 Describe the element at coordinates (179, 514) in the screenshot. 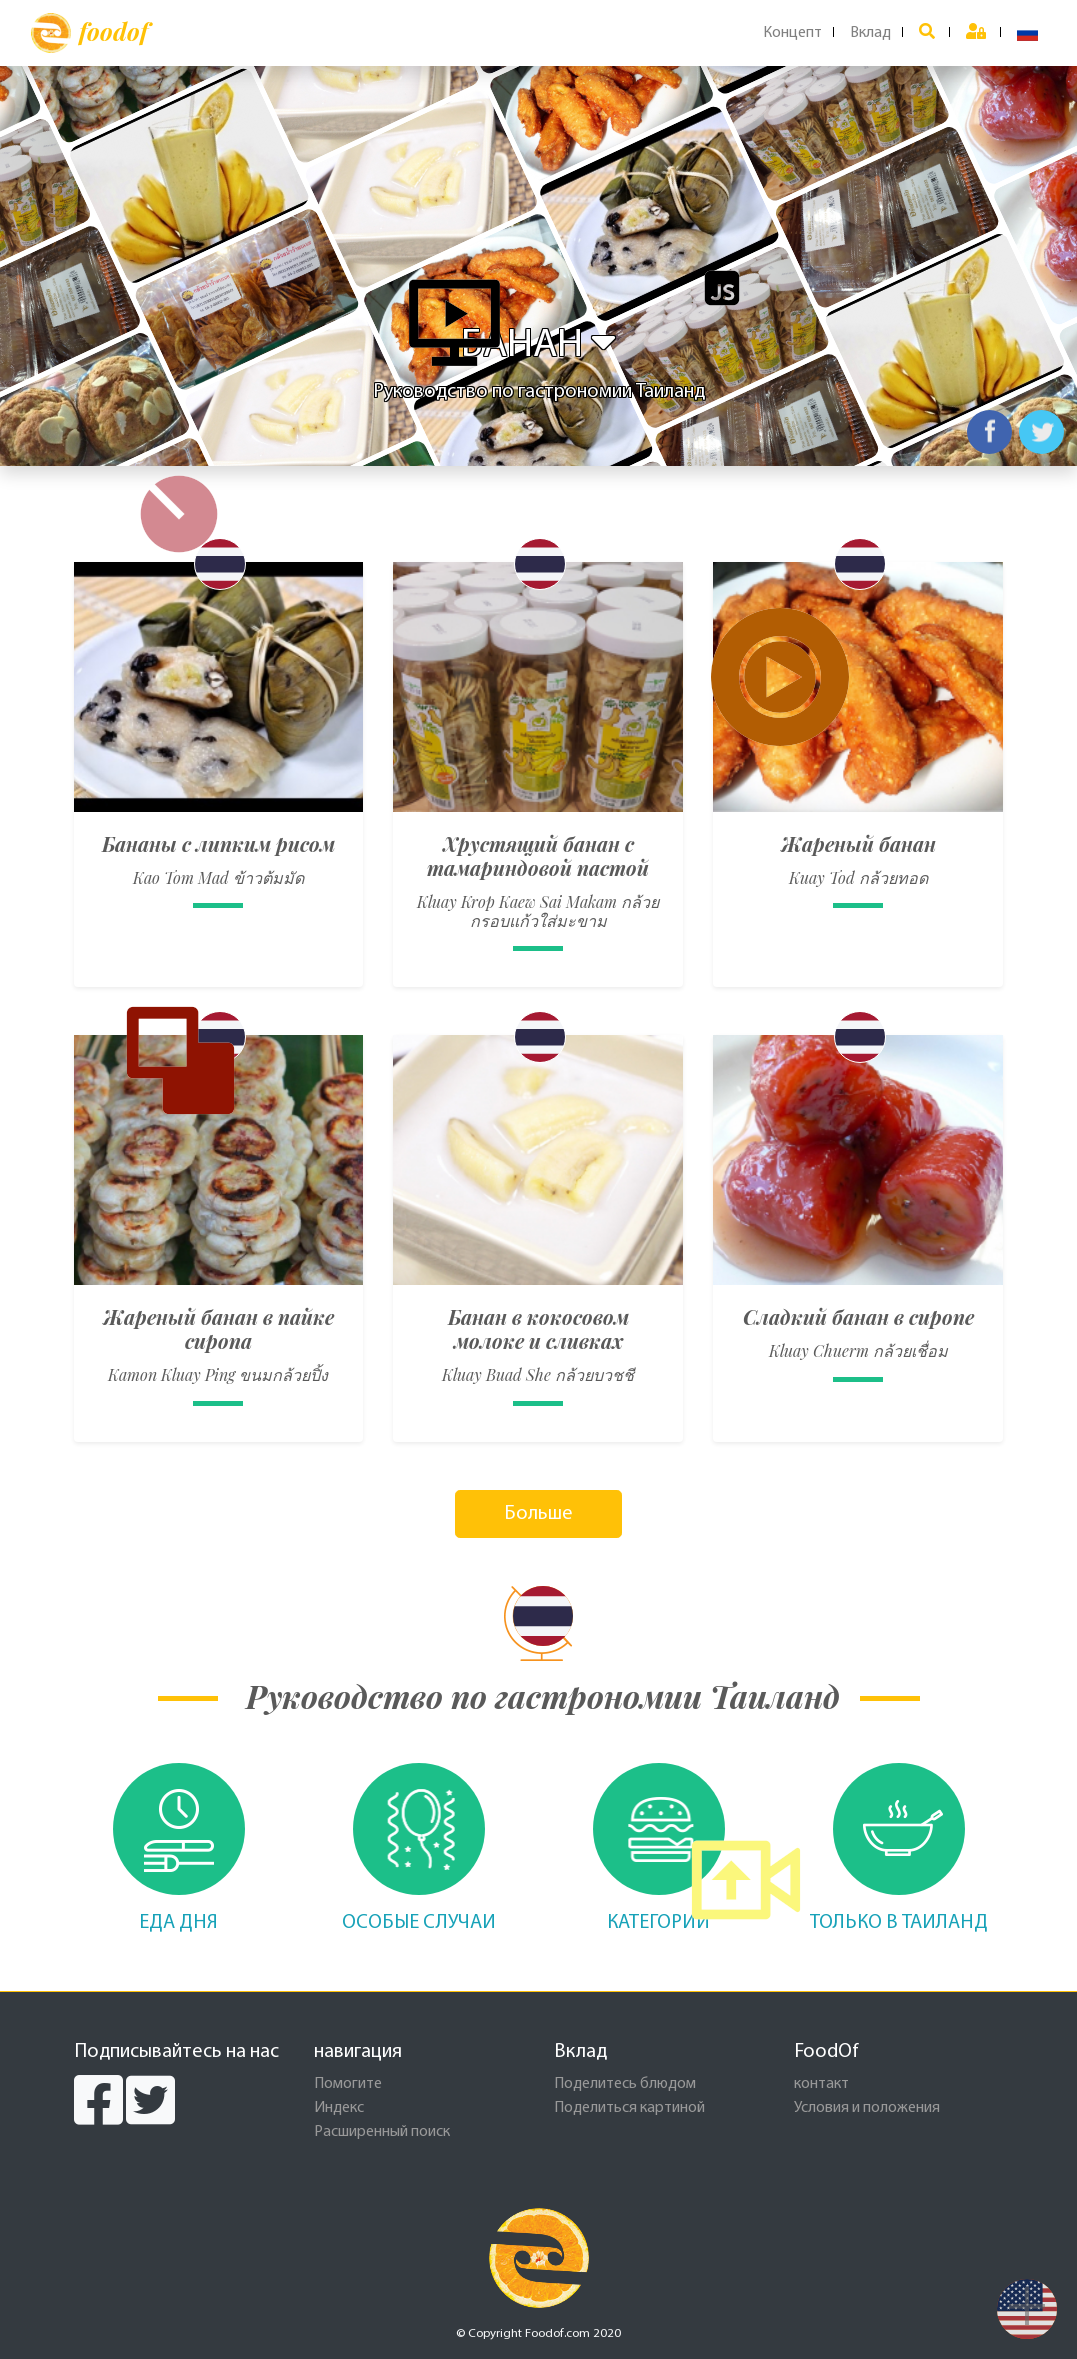

I see `scan a QR code or barcode` at that location.